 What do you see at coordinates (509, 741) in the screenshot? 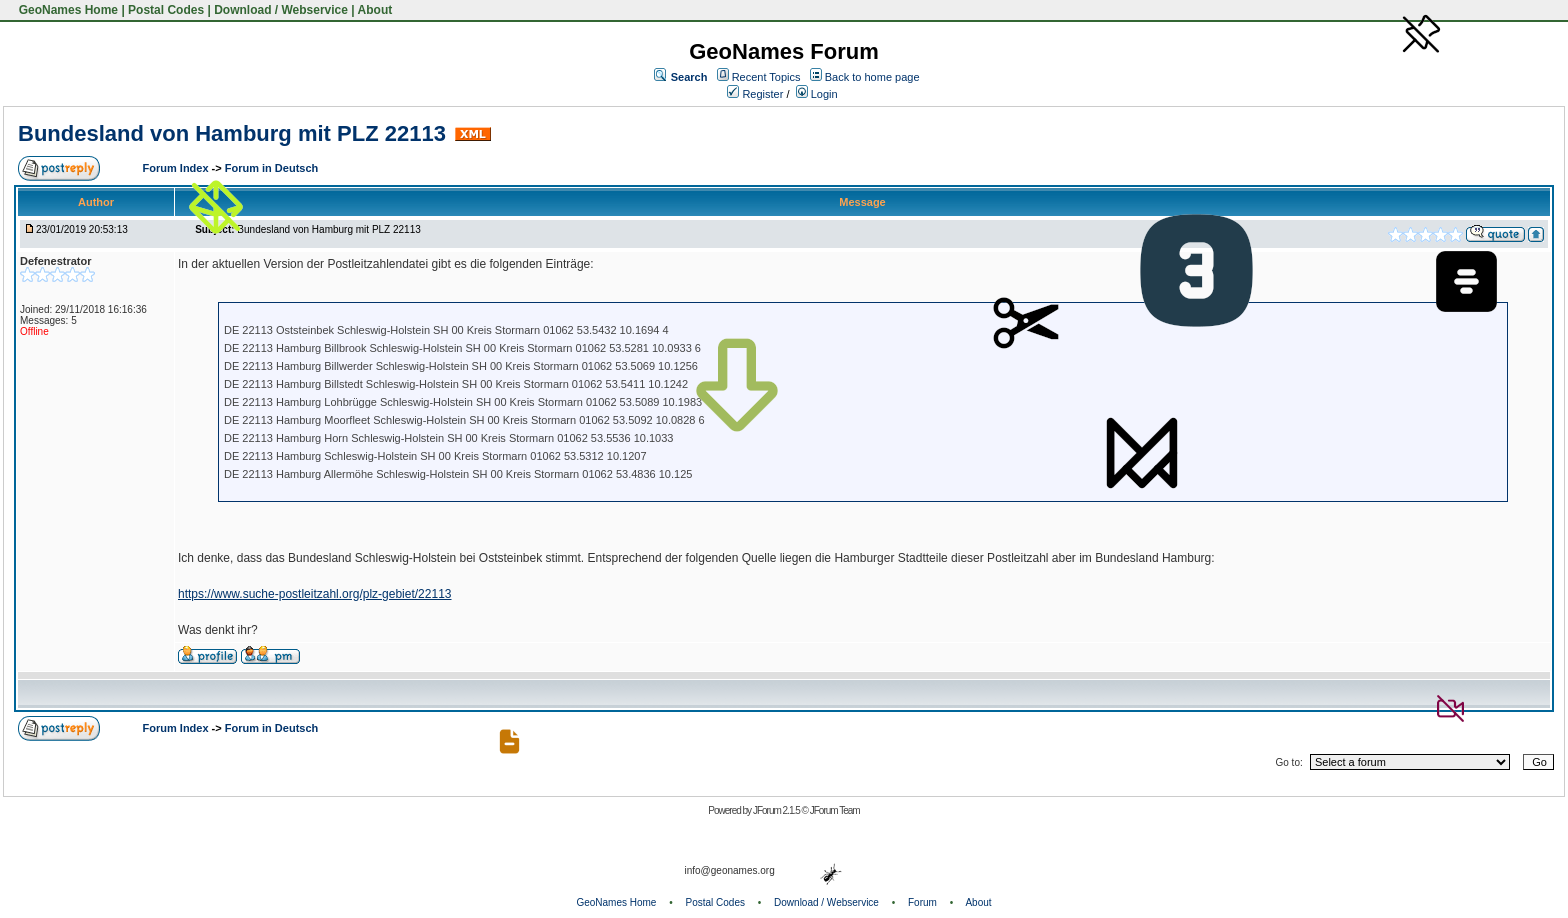
I see `remove a file or document` at bounding box center [509, 741].